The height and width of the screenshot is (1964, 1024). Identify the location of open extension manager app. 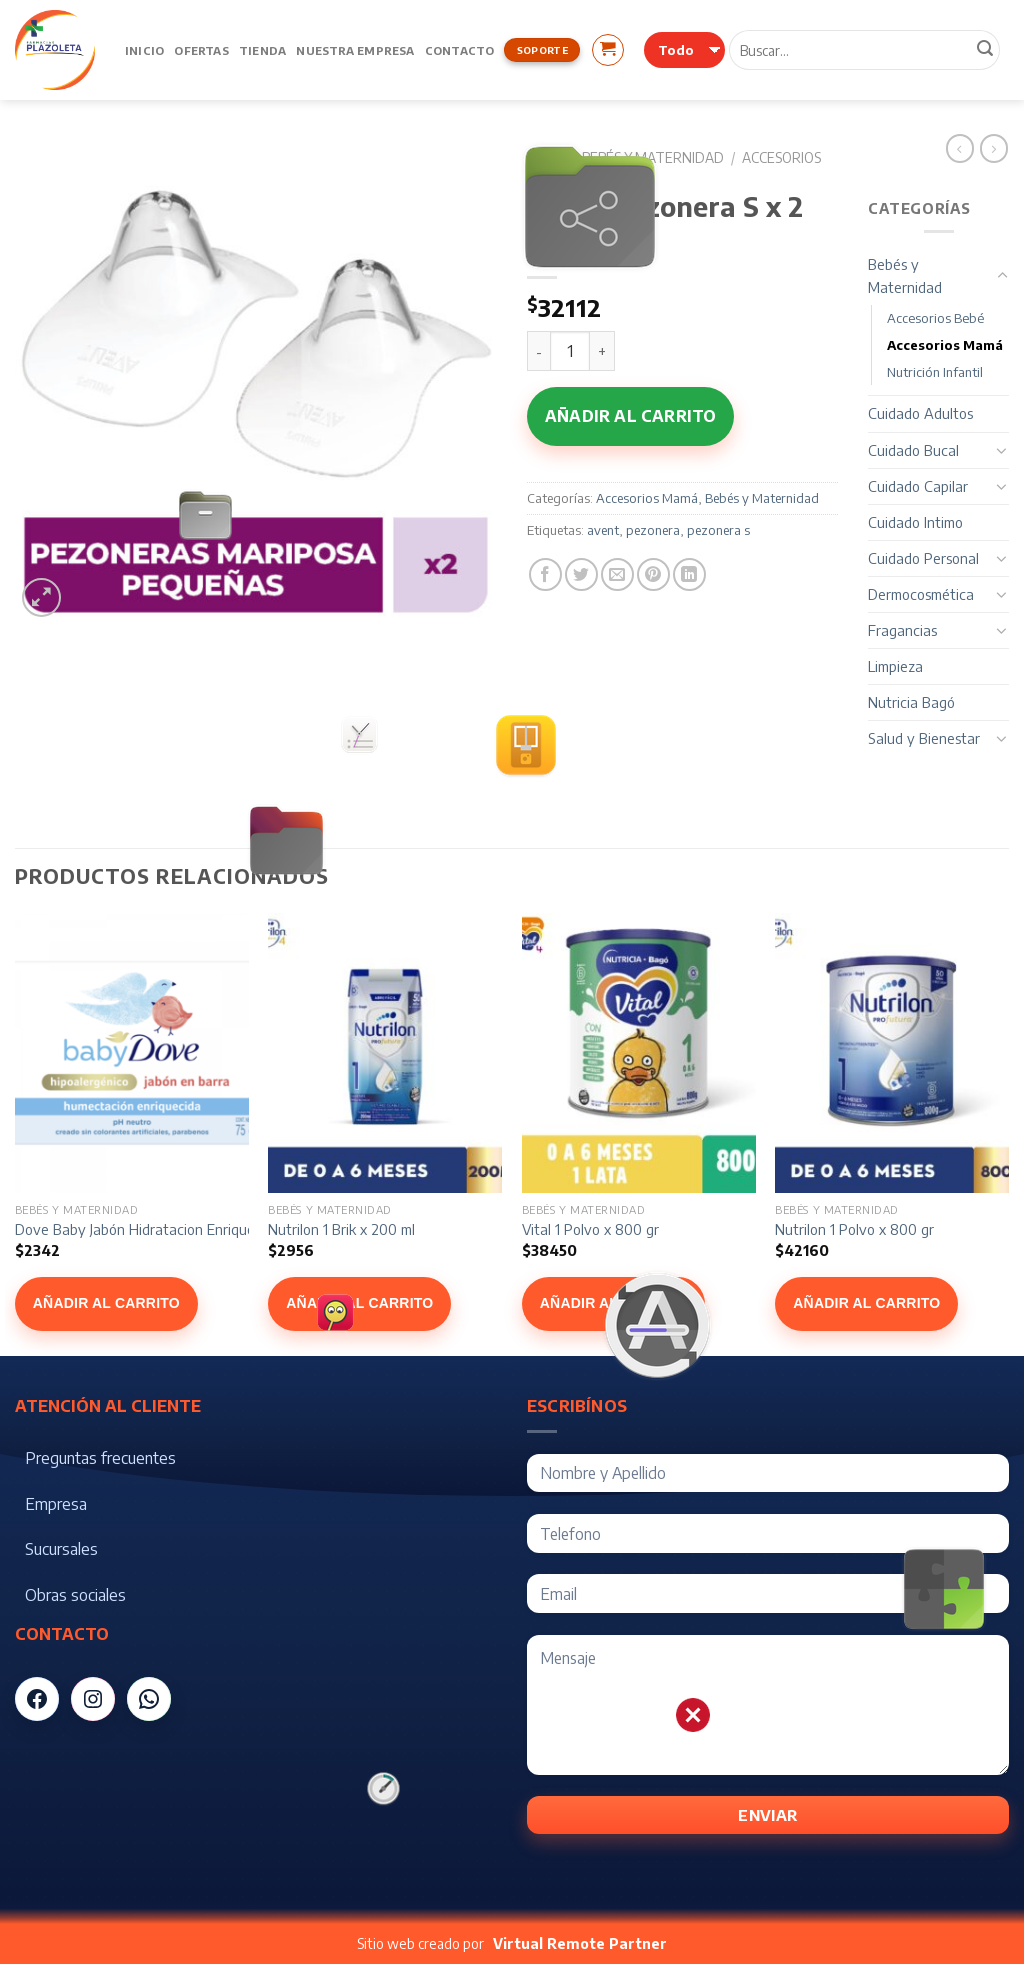
(944, 1589).